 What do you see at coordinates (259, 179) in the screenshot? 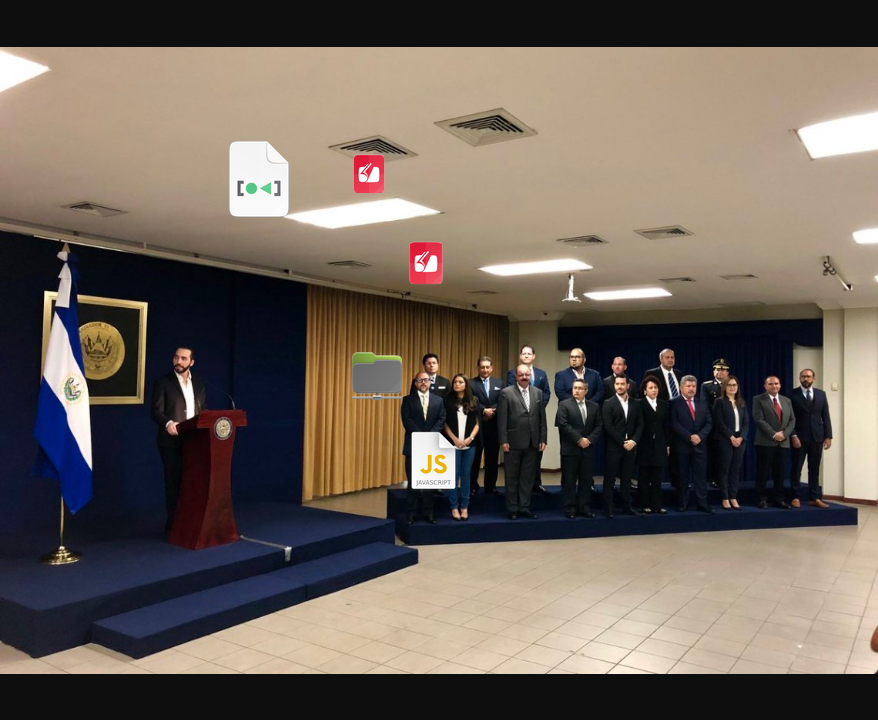
I see `a systemd unit configuration file` at bounding box center [259, 179].